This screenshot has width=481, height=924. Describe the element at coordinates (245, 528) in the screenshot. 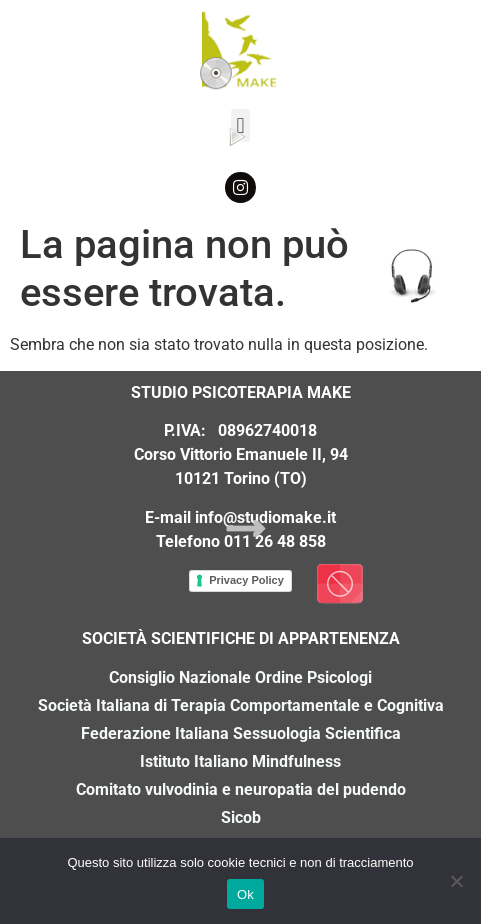

I see `play tracks in sequential order` at that location.